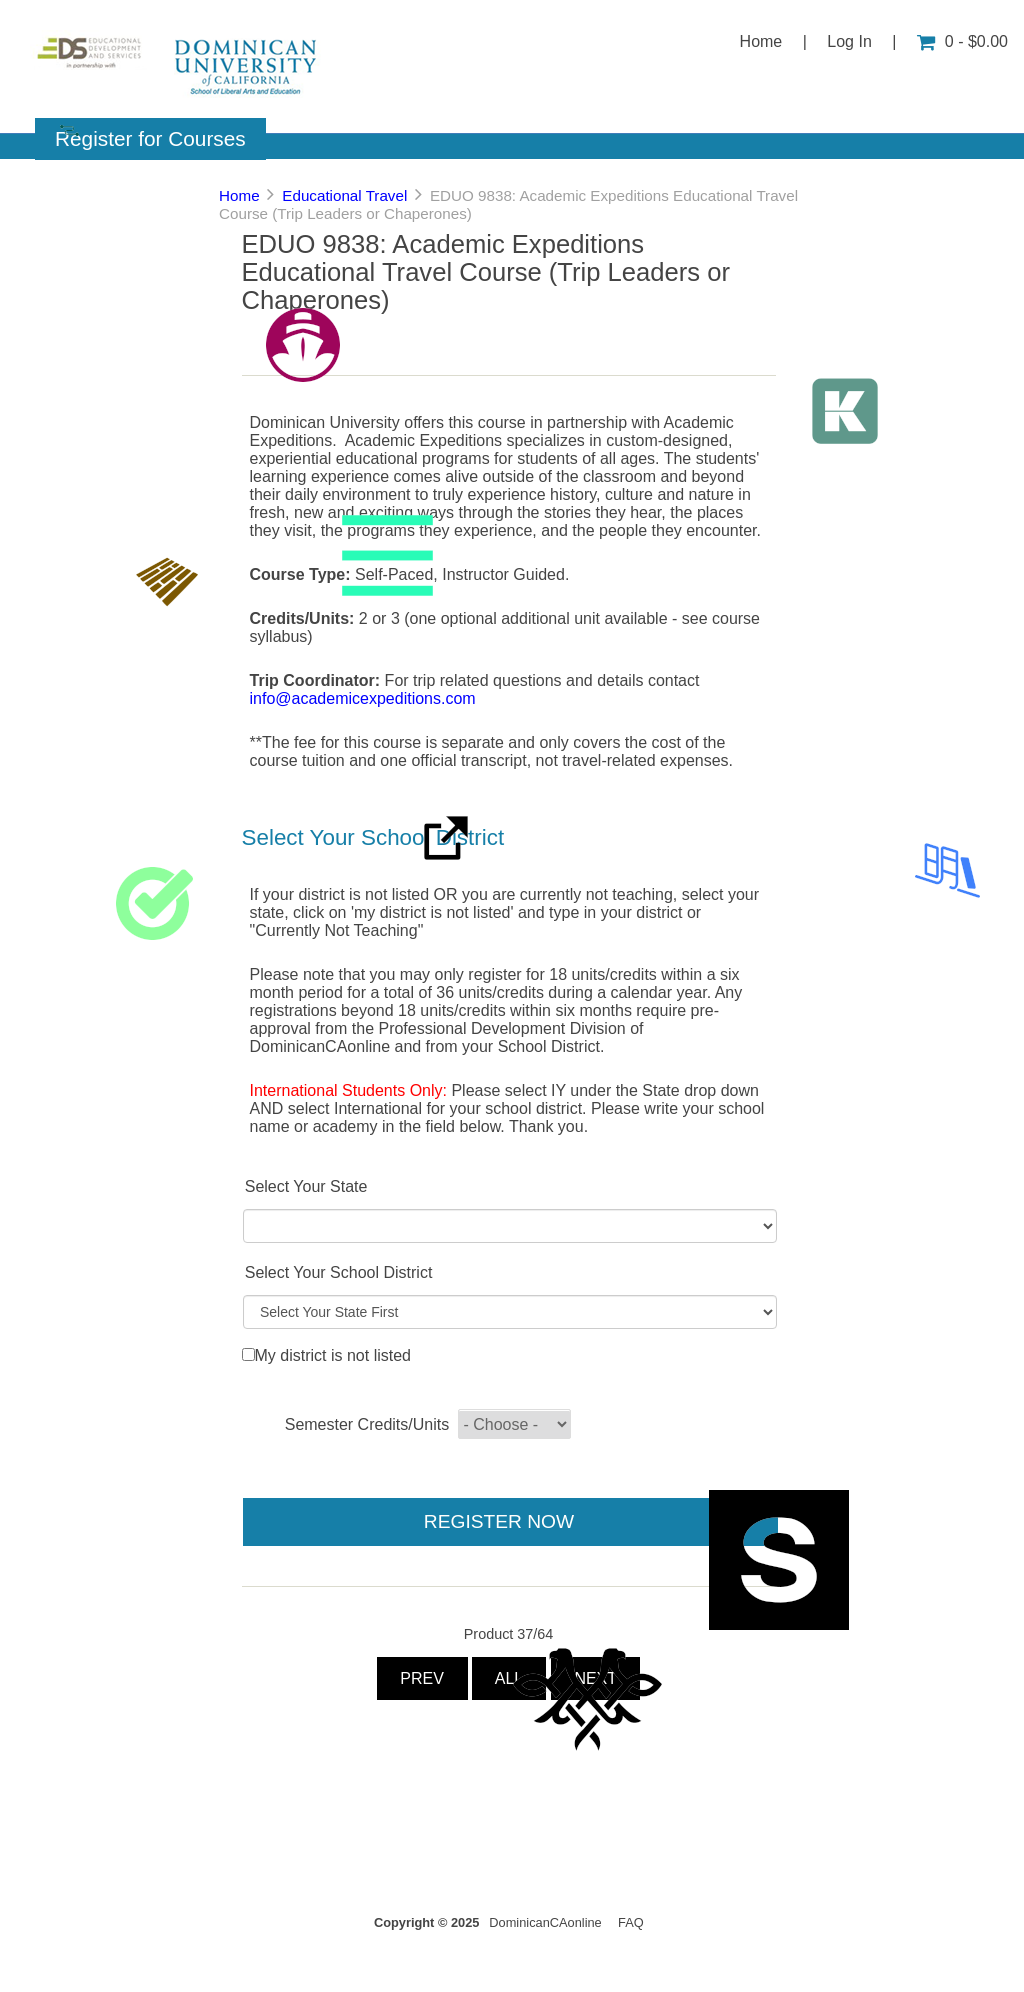 The width and height of the screenshot is (1024, 1992). Describe the element at coordinates (446, 838) in the screenshot. I see `open link in a new tab or window` at that location.